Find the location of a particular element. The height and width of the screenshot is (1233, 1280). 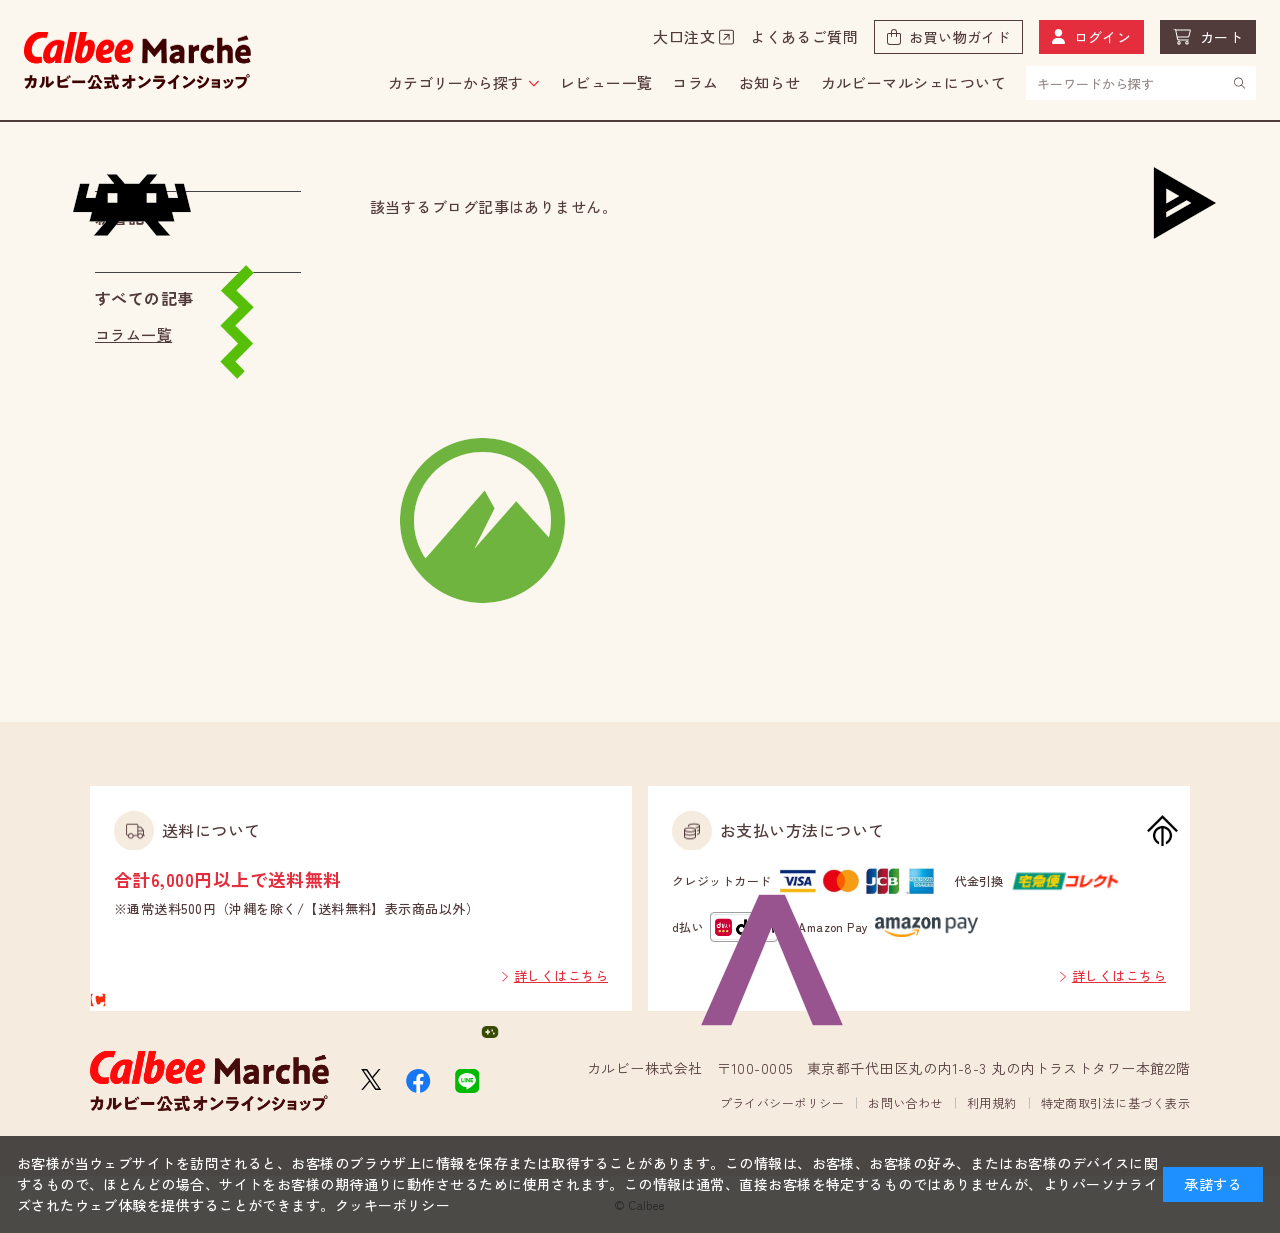

visit teratail programming Q&A community is located at coordinates (772, 960).